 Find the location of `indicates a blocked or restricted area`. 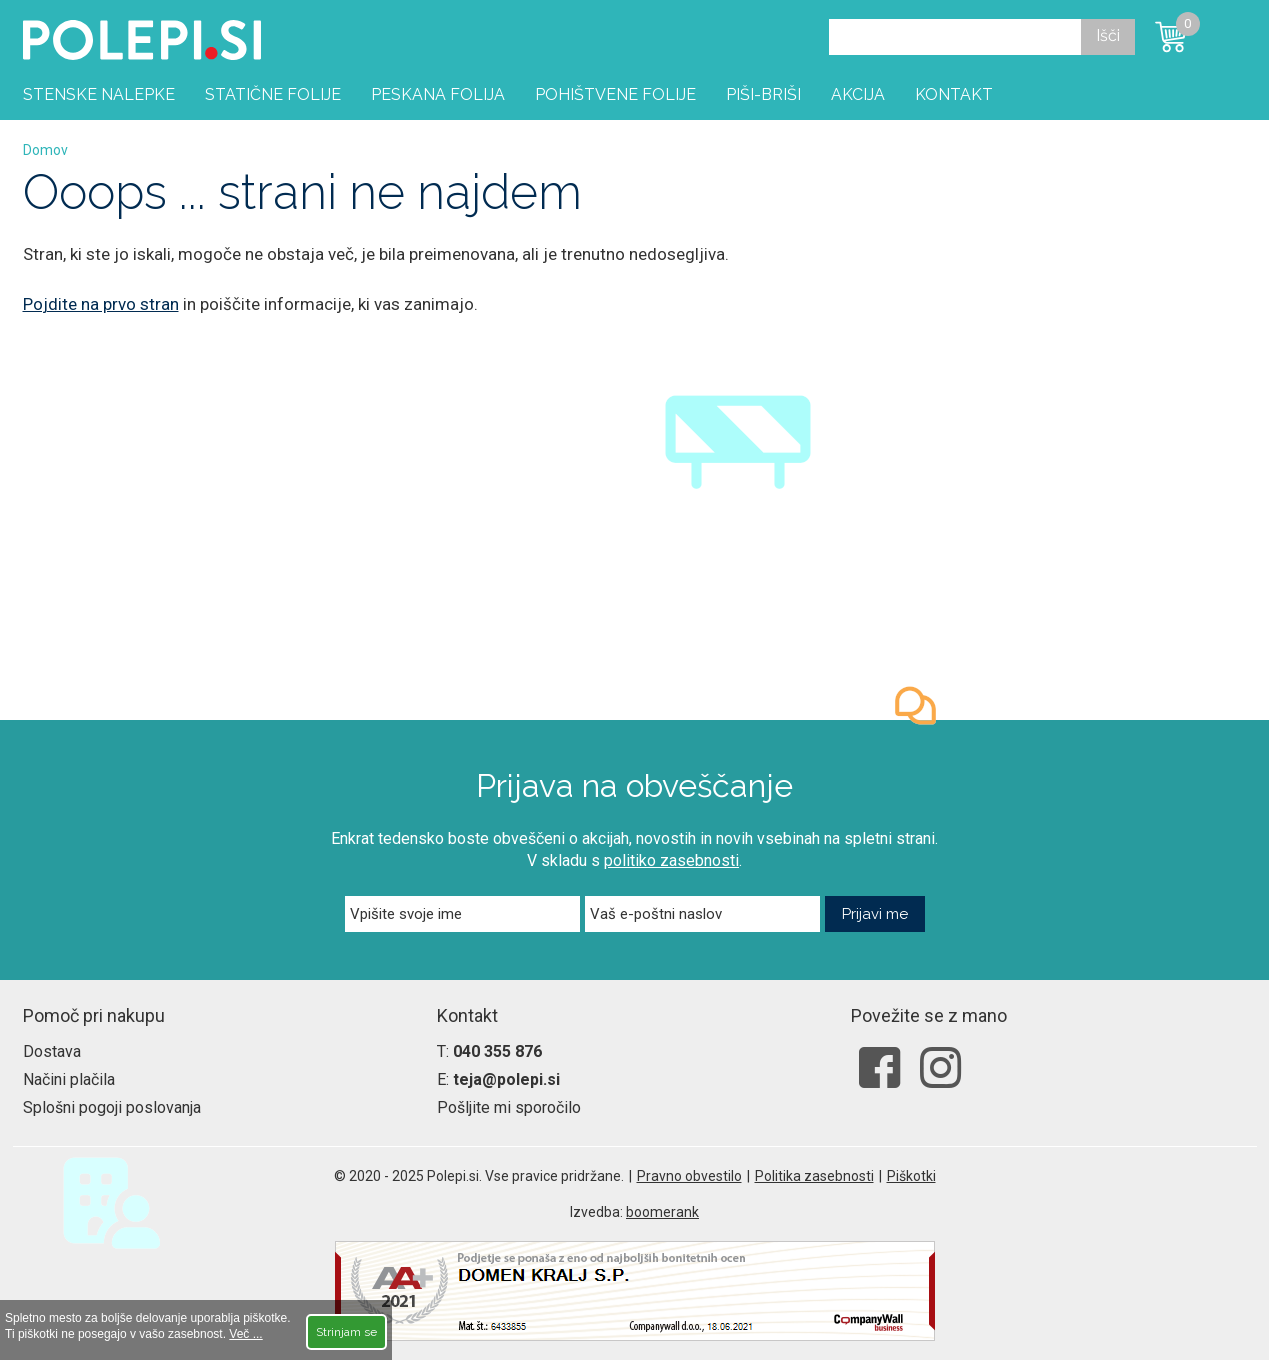

indicates a blocked or restricted area is located at coordinates (738, 437).